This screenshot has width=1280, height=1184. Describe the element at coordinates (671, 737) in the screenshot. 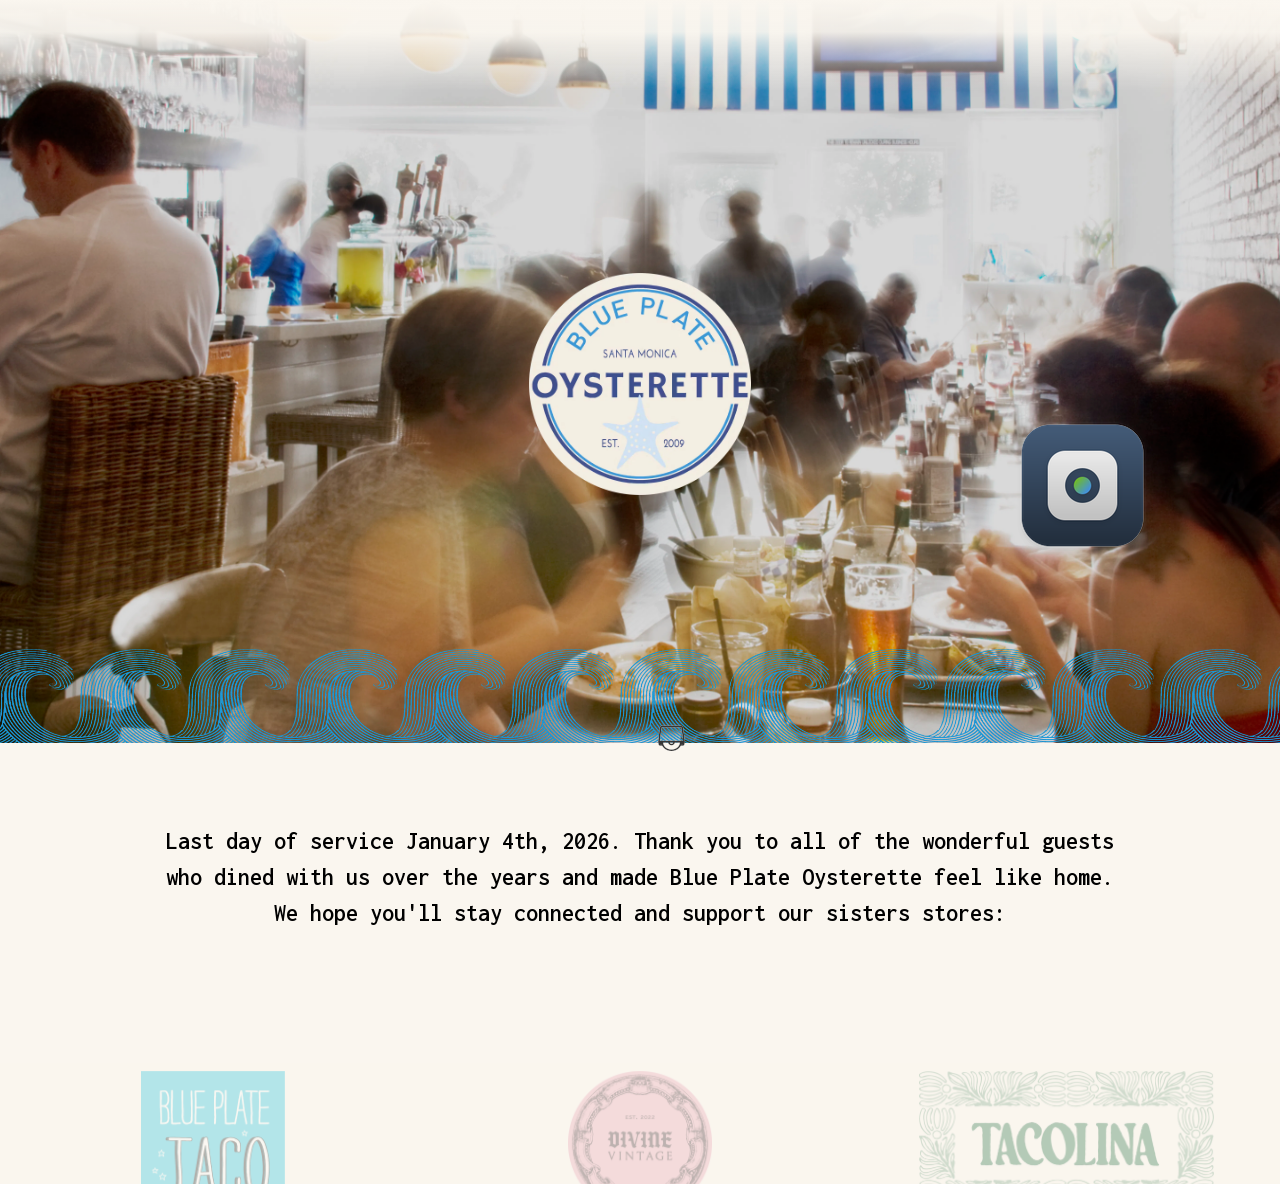

I see `access optical disc drive` at that location.